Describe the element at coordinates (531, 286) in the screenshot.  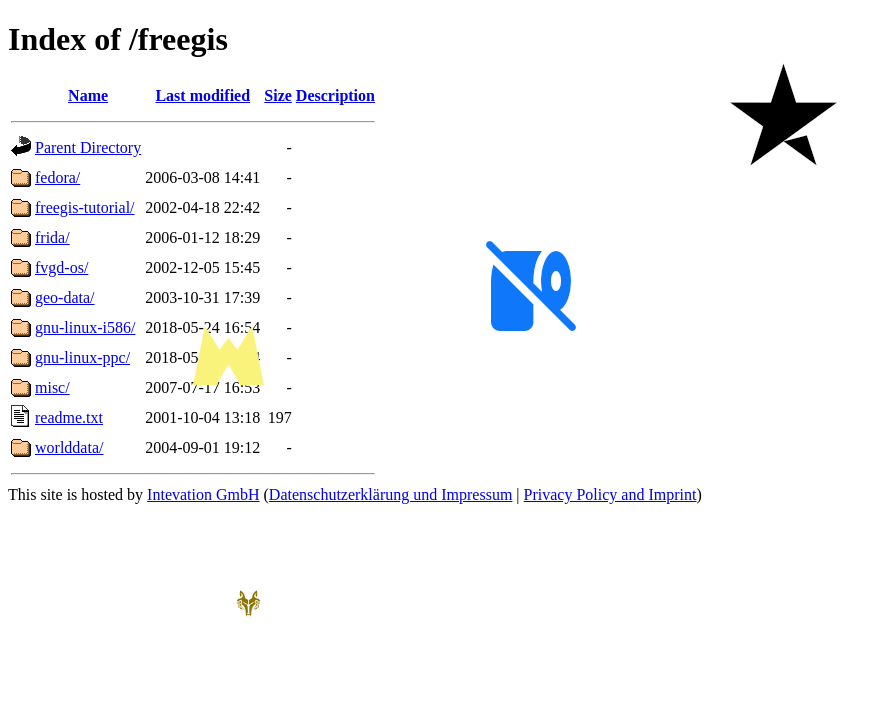
I see `indicates toilet paper is out of stock or unavailable` at that location.